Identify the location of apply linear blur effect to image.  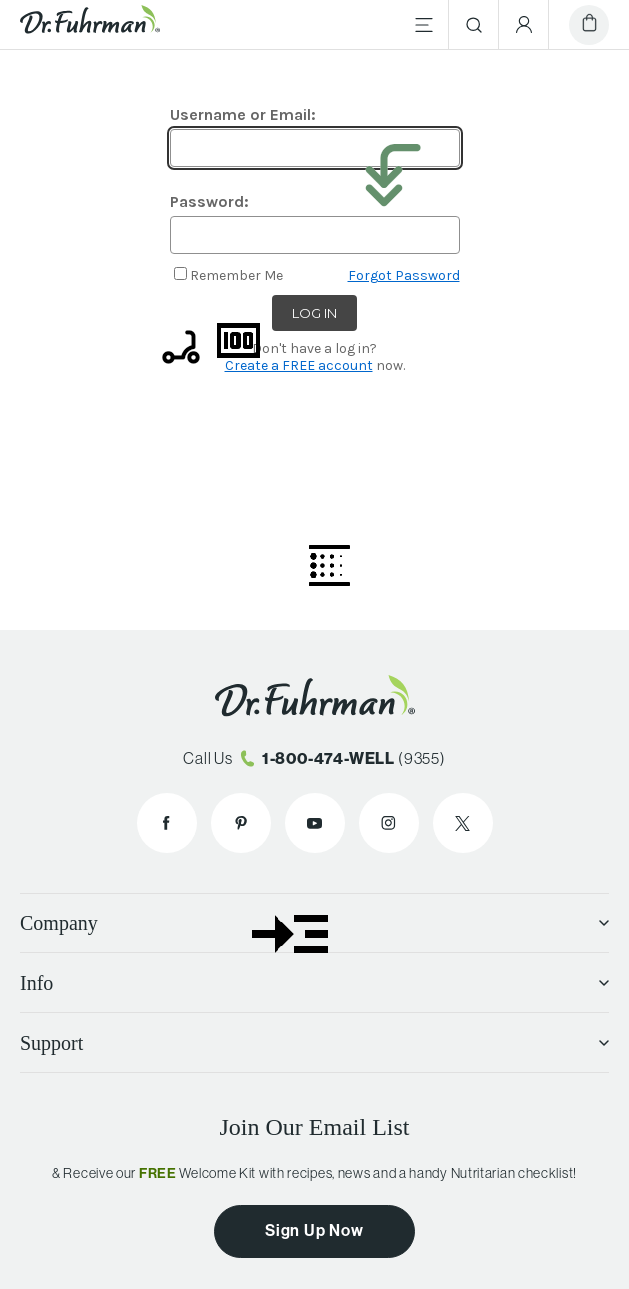
(329, 565).